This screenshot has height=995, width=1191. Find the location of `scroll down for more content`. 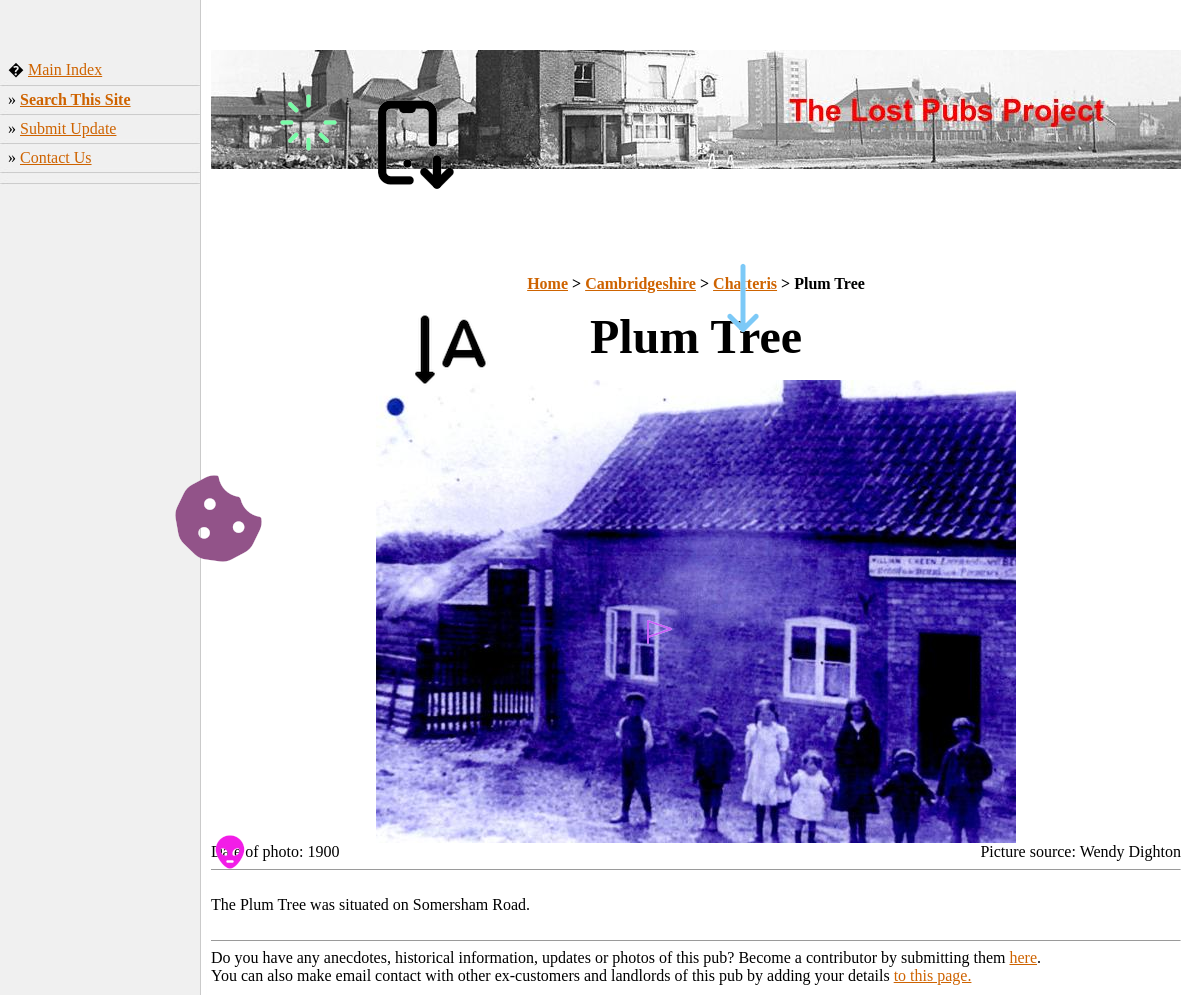

scroll down for more content is located at coordinates (743, 298).